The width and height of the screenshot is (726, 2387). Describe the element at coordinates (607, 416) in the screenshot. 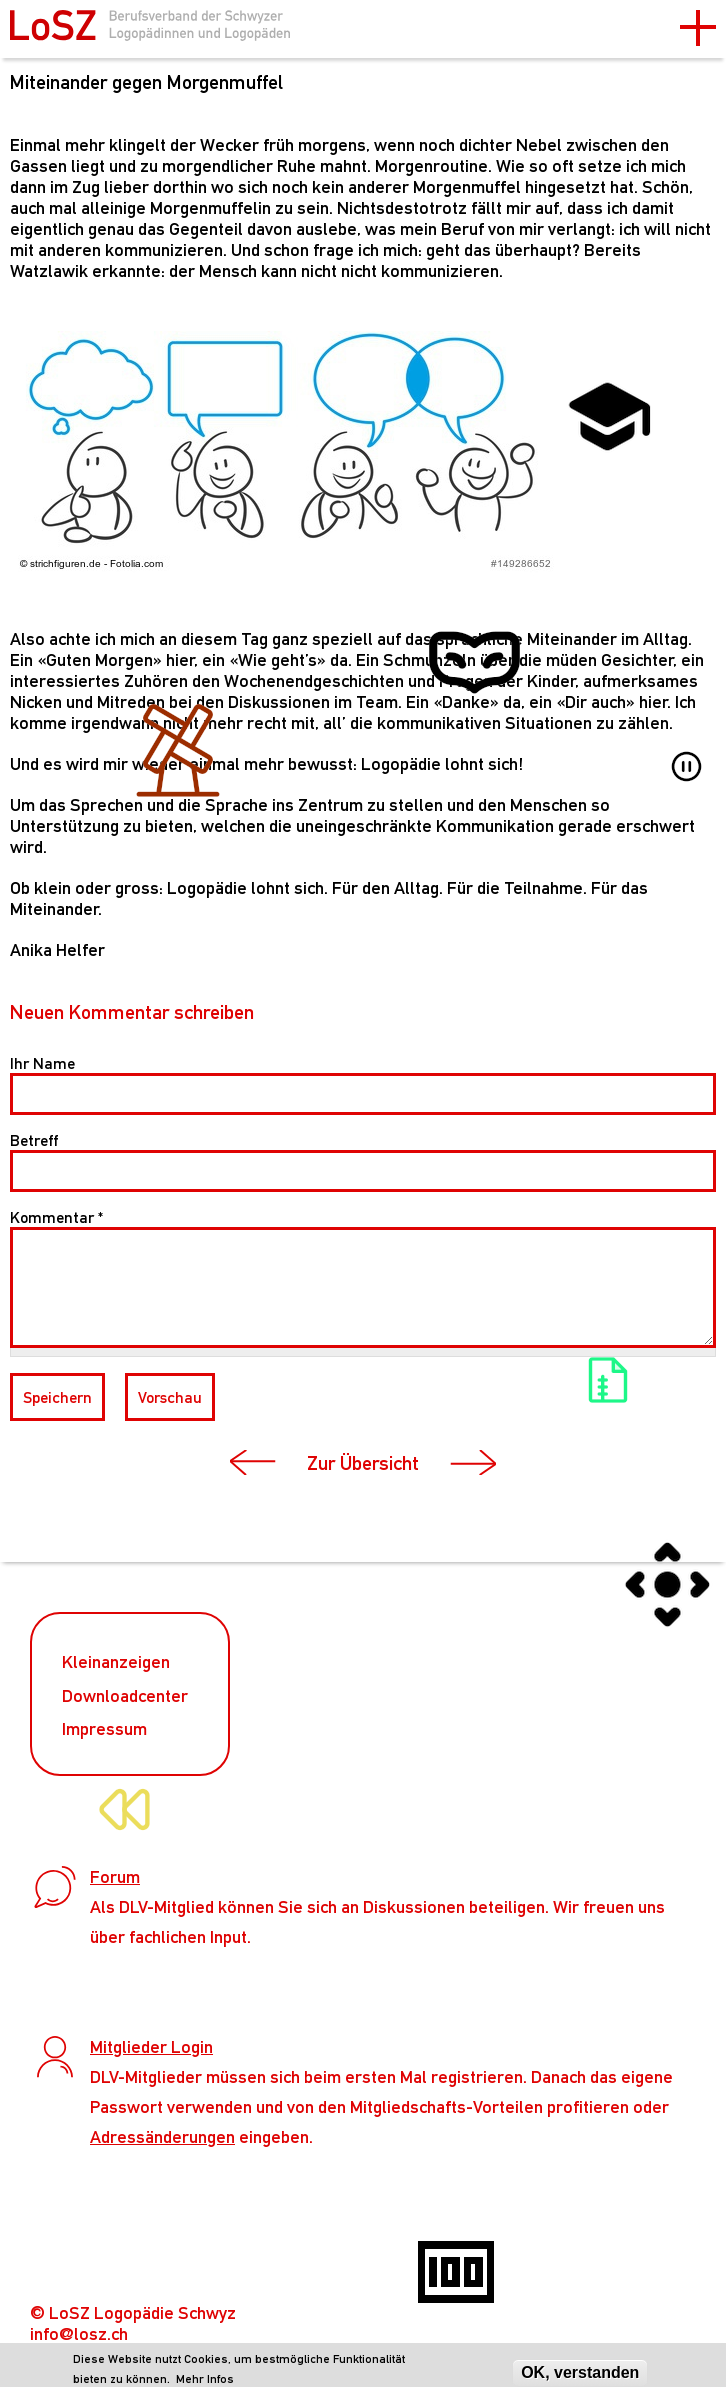

I see `access education or school-related features` at that location.